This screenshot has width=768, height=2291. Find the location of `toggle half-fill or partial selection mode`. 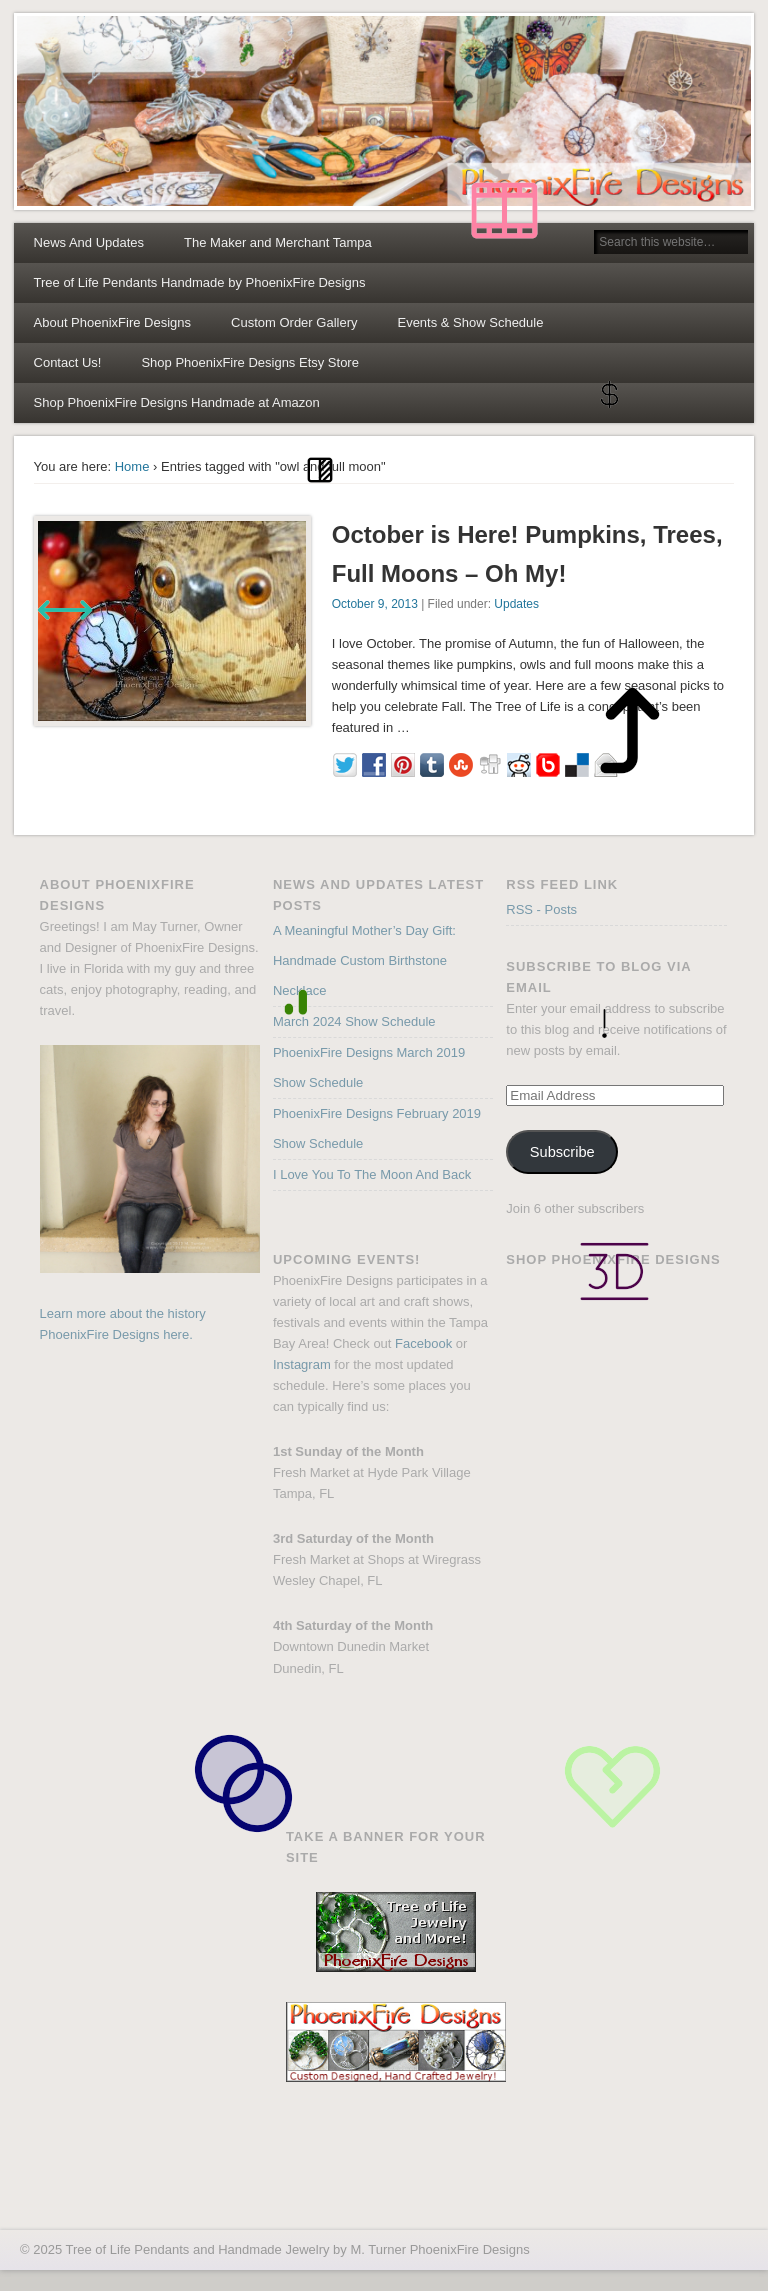

toggle half-fill or partial selection mode is located at coordinates (320, 470).